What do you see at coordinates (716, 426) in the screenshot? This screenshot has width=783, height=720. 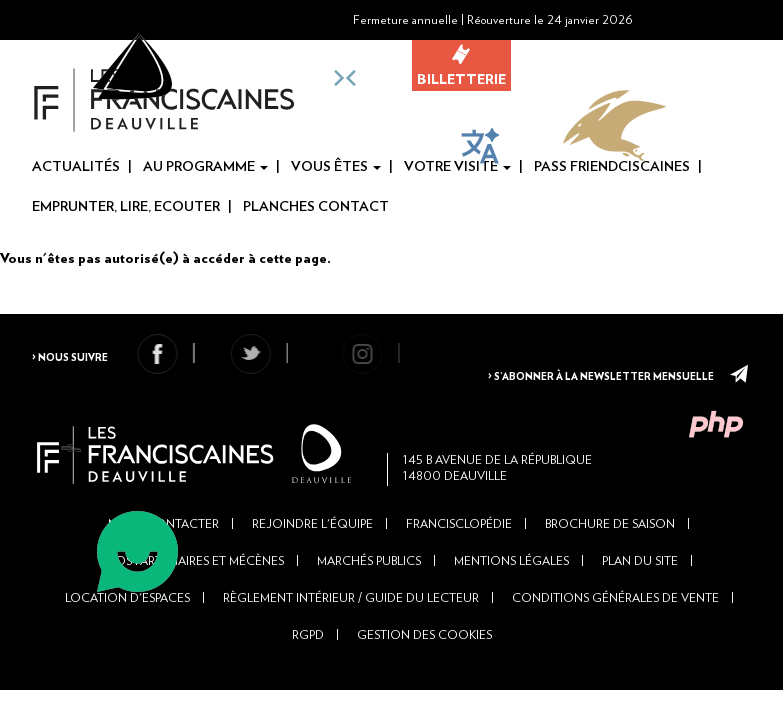 I see `indicates PHP programming language` at bounding box center [716, 426].